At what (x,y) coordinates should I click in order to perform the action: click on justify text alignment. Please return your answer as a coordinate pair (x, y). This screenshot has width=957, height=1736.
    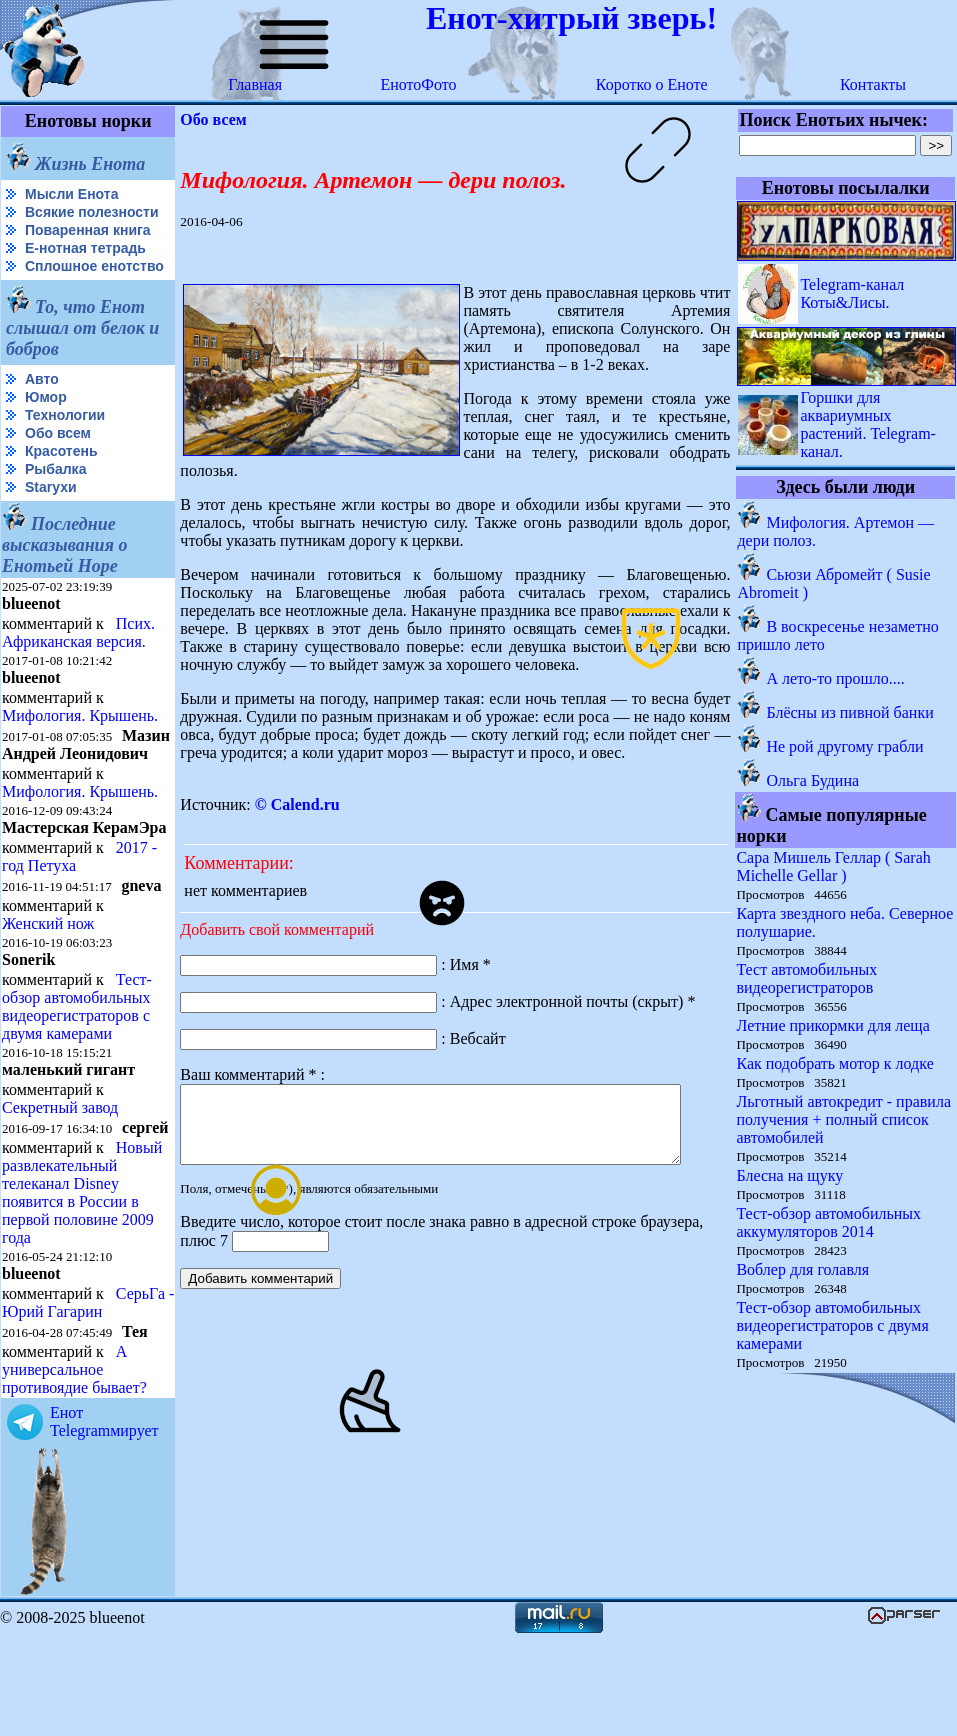
    Looking at the image, I should click on (294, 46).